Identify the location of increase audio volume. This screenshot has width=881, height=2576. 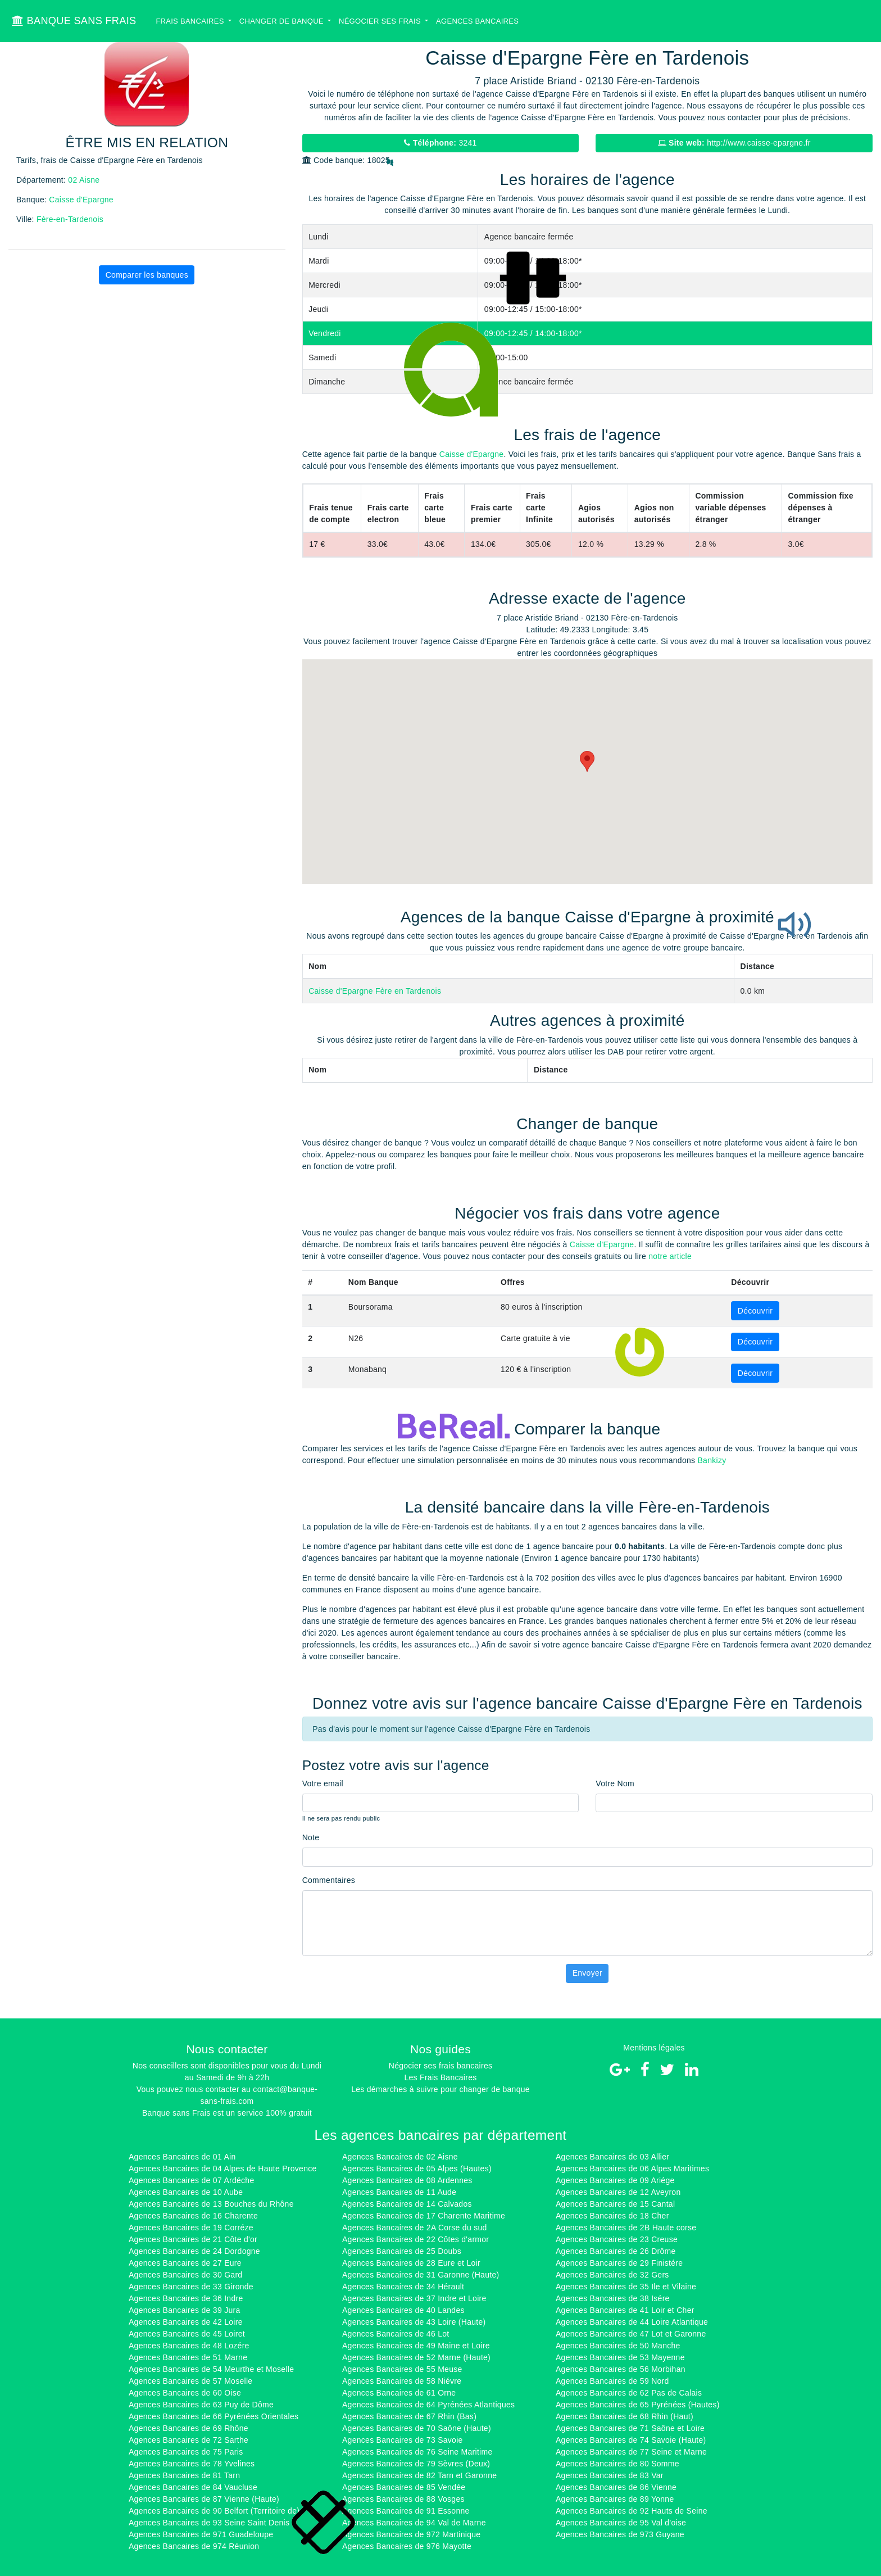
(794, 925).